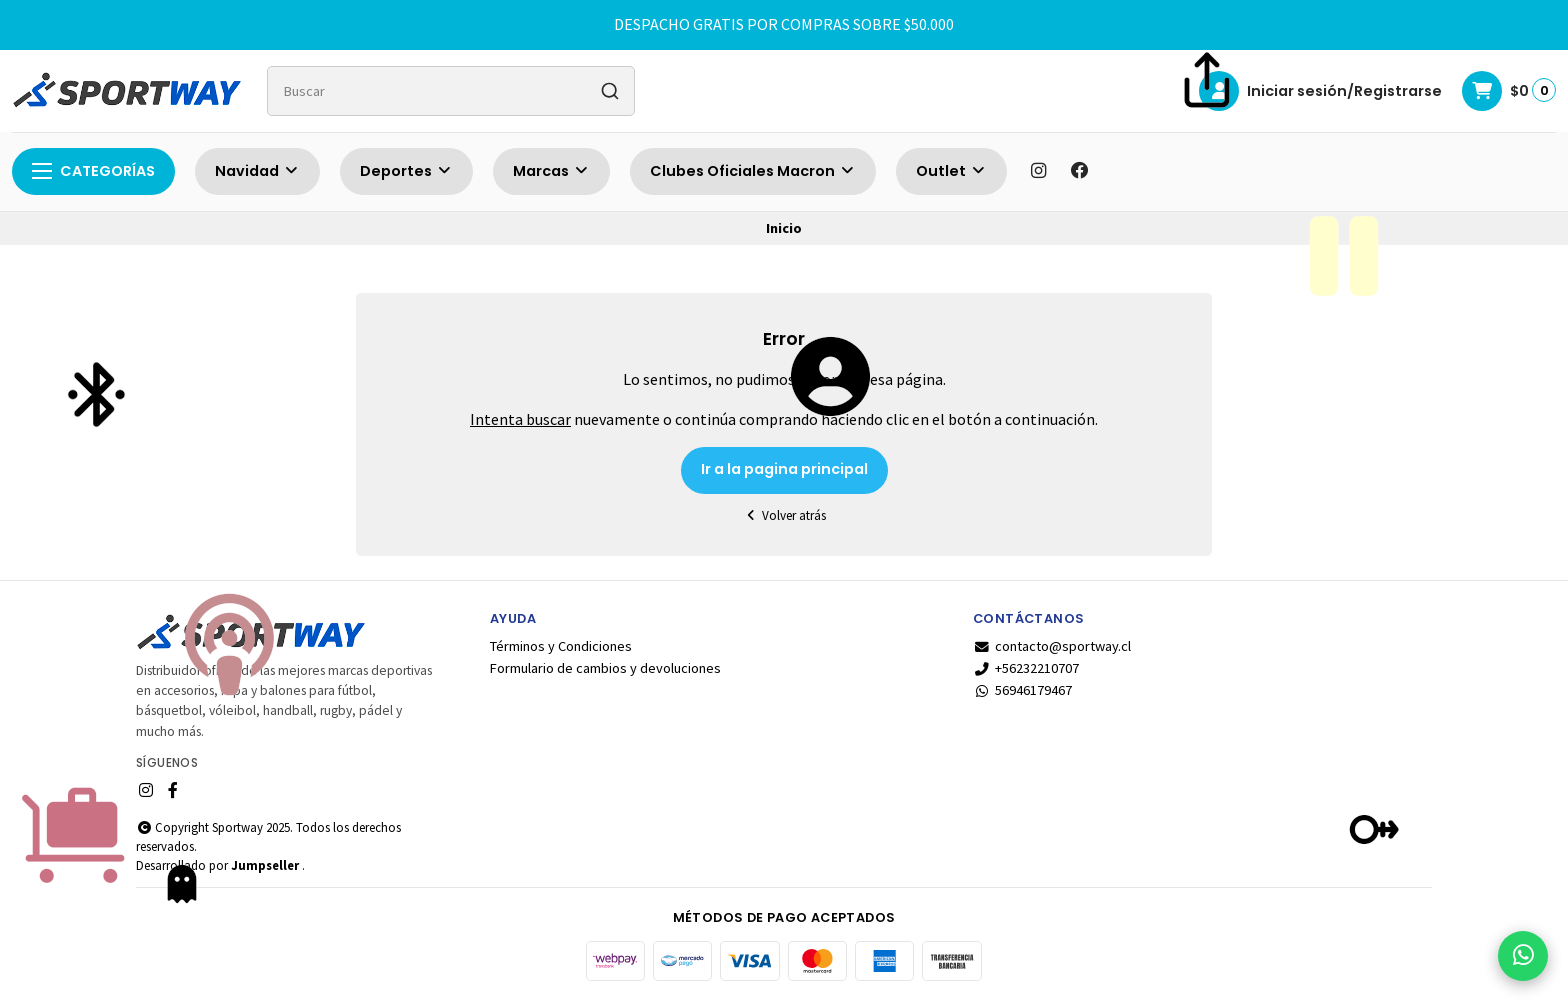 Image resolution: width=1568 pixels, height=1001 pixels. What do you see at coordinates (71, 833) in the screenshot?
I see `access luggage or baggage services` at bounding box center [71, 833].